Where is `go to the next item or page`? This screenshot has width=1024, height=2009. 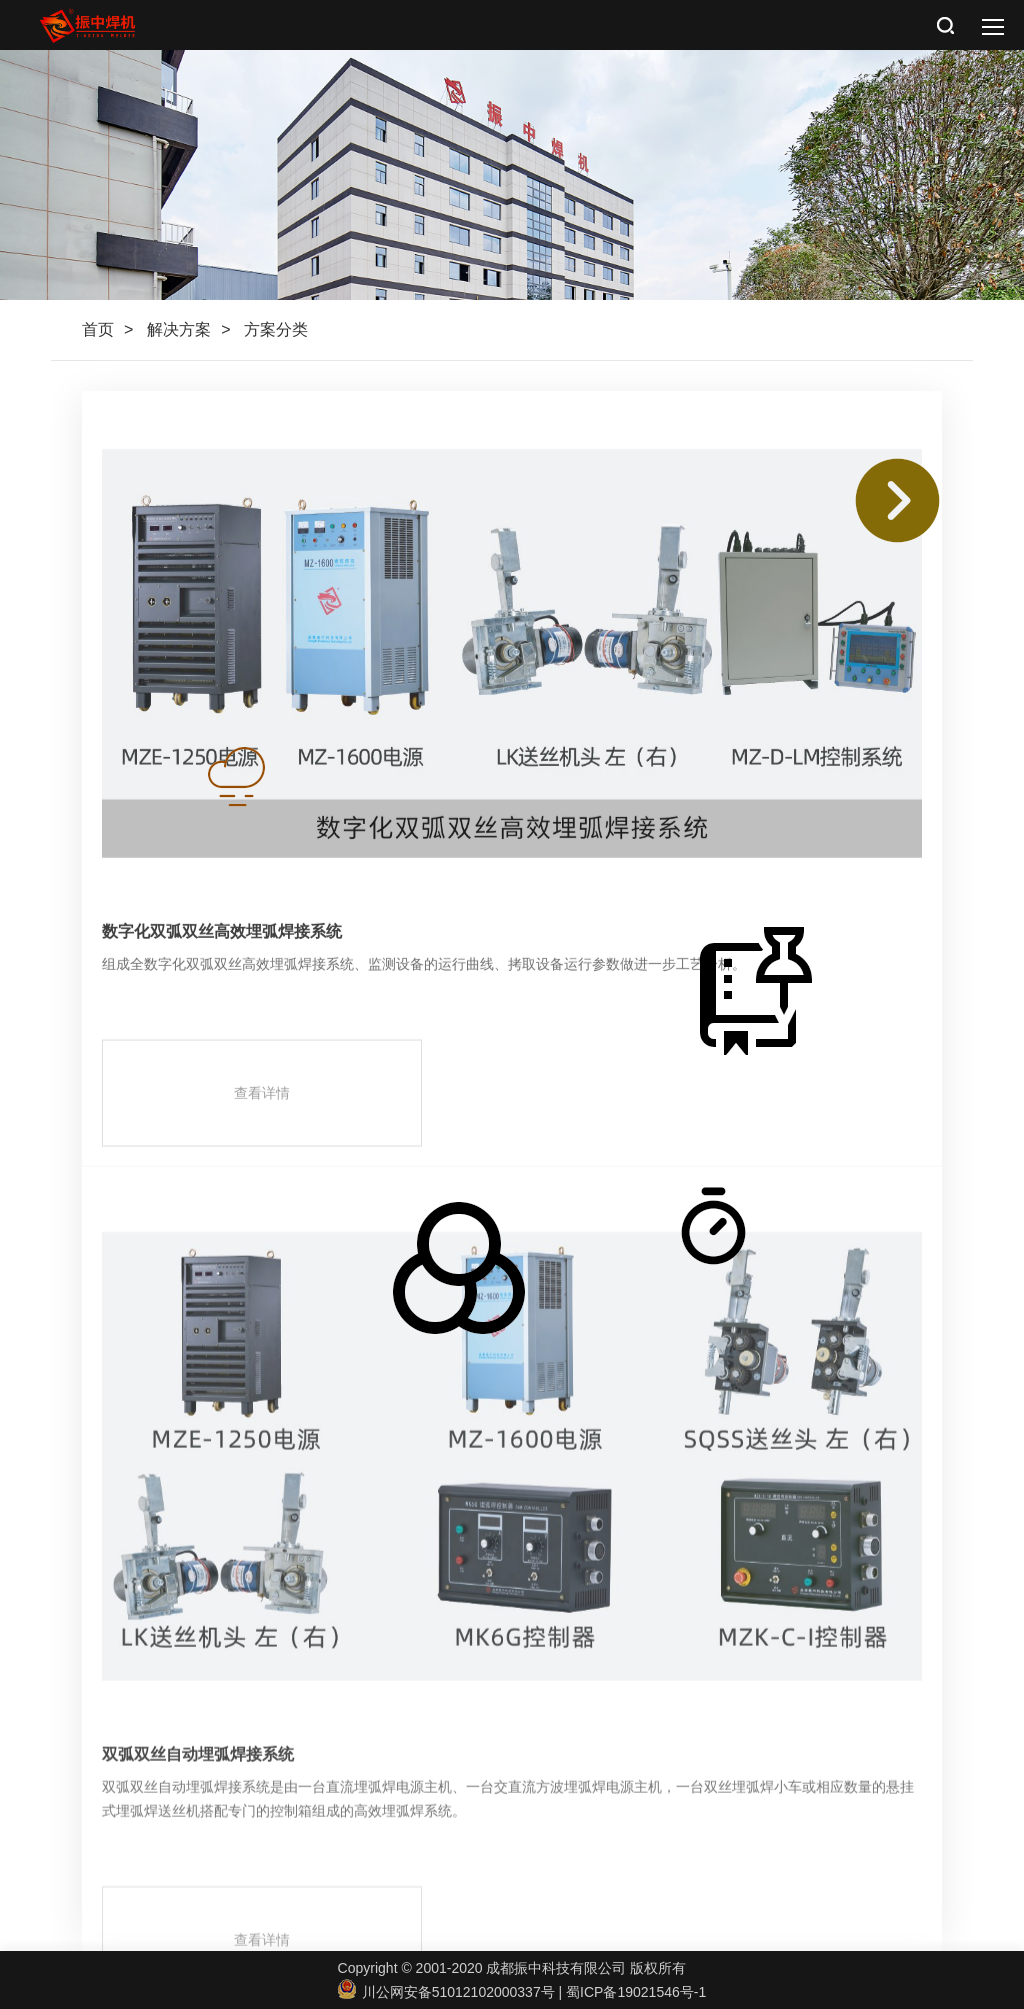
go to the next item or page is located at coordinates (897, 500).